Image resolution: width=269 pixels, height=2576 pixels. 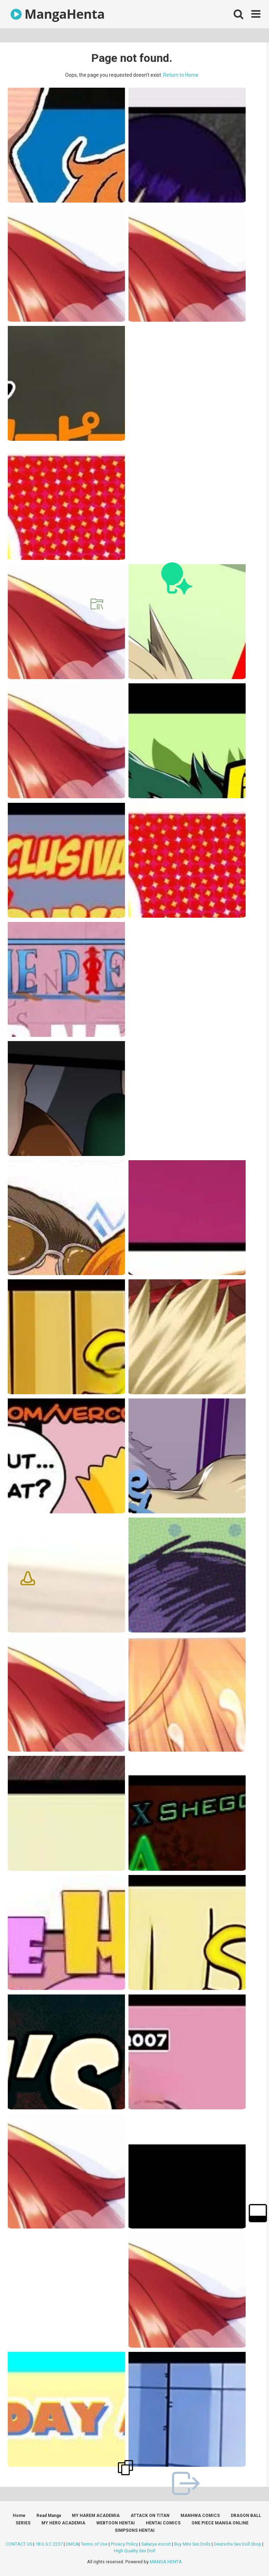 I want to click on log out of your account, so click(x=186, y=2483).